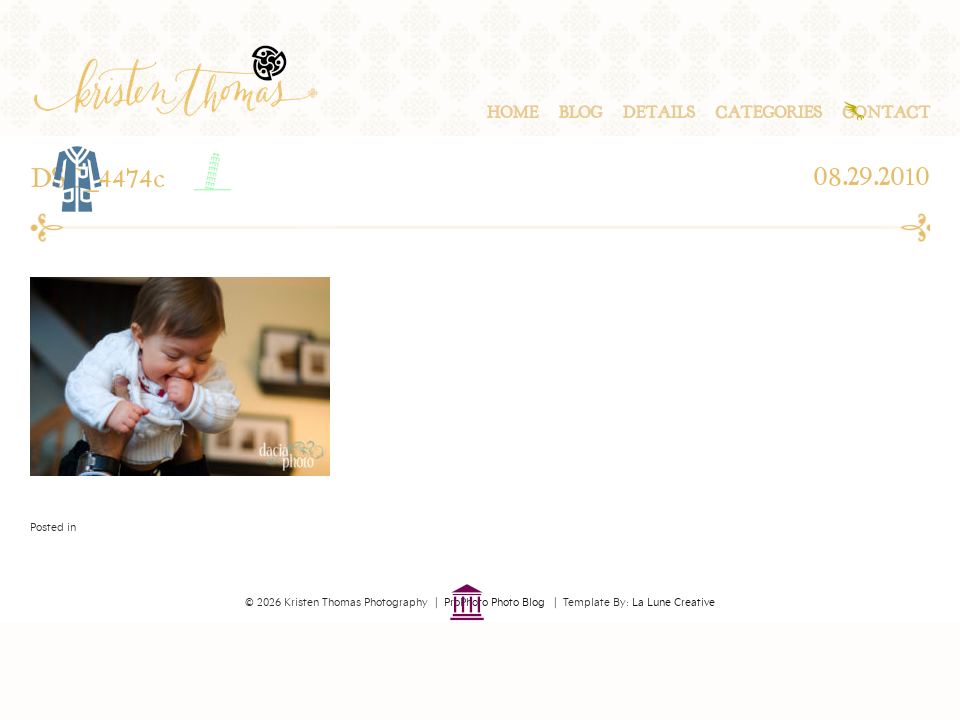 This screenshot has height=720, width=960. Describe the element at coordinates (77, 179) in the screenshot. I see `access science or laboratory features` at that location.